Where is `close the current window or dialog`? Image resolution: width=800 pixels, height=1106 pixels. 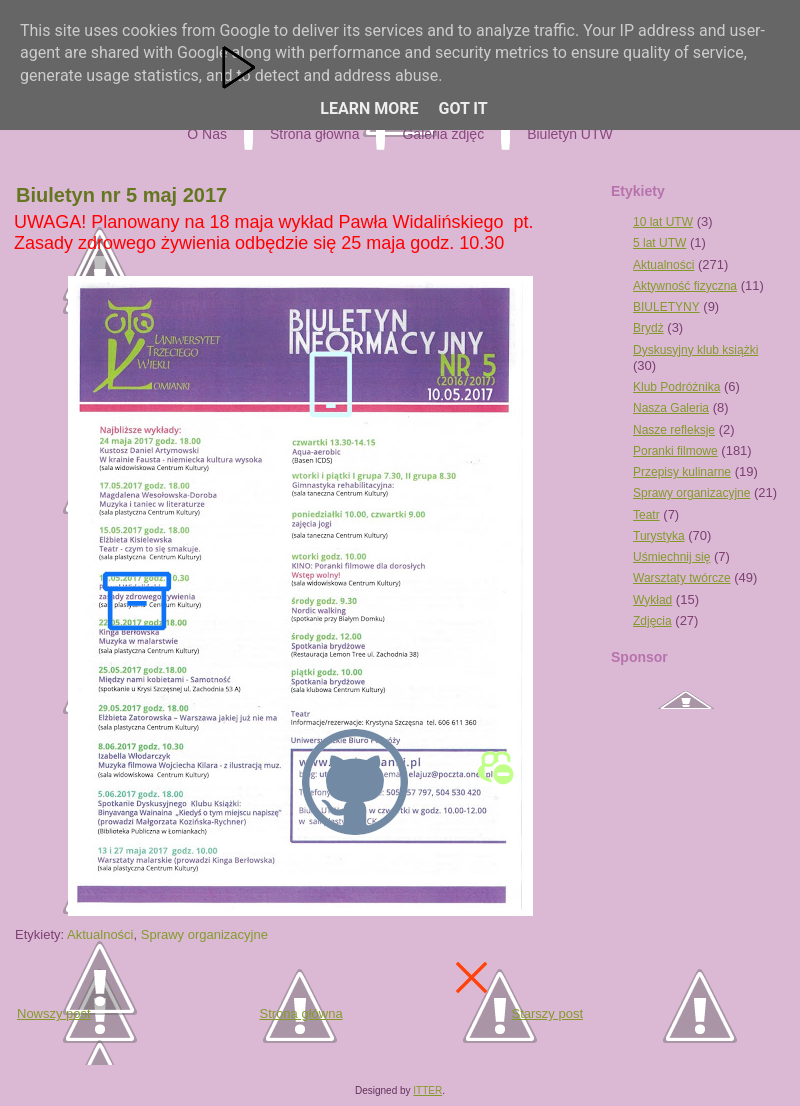
close the current window or dialog is located at coordinates (471, 977).